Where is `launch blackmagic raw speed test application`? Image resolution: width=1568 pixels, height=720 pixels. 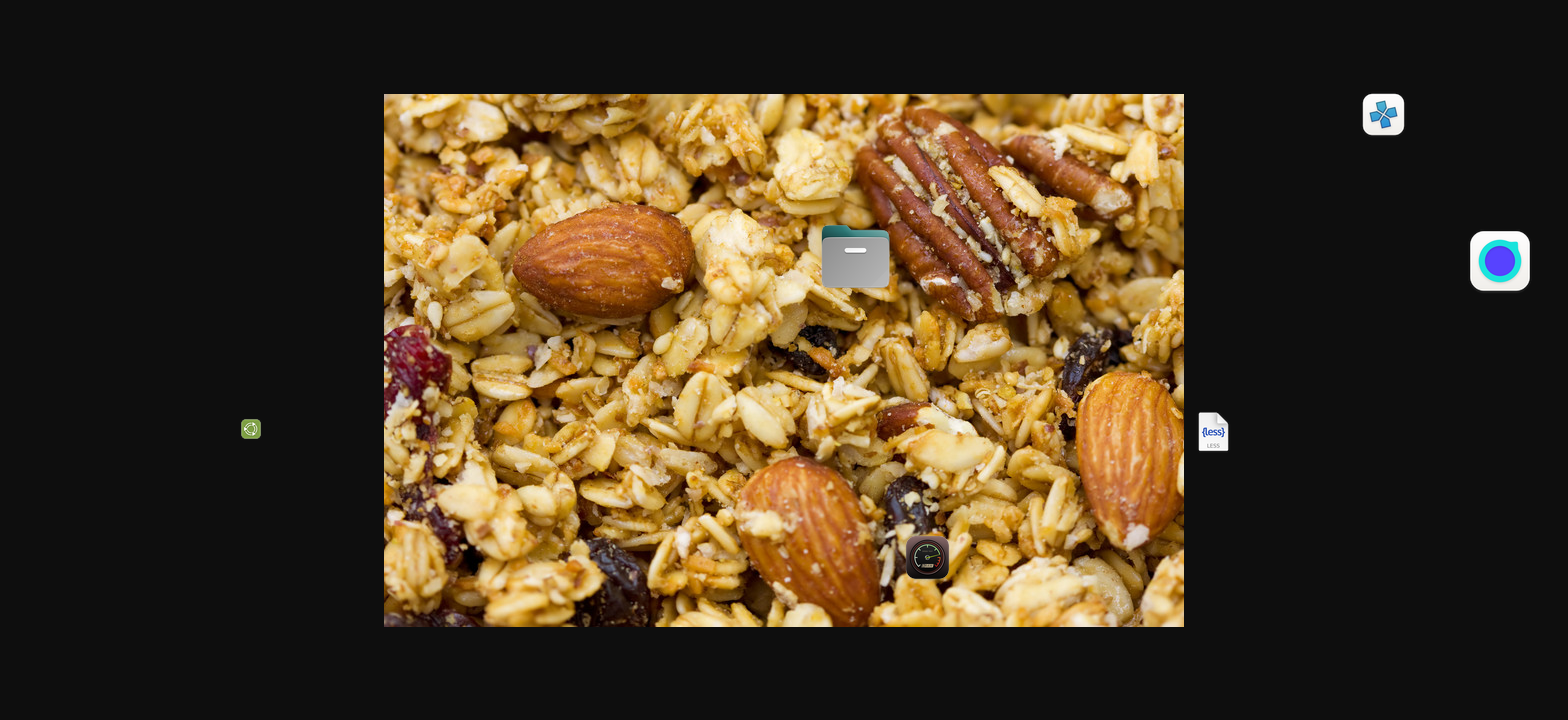 launch blackmagic raw speed test application is located at coordinates (927, 557).